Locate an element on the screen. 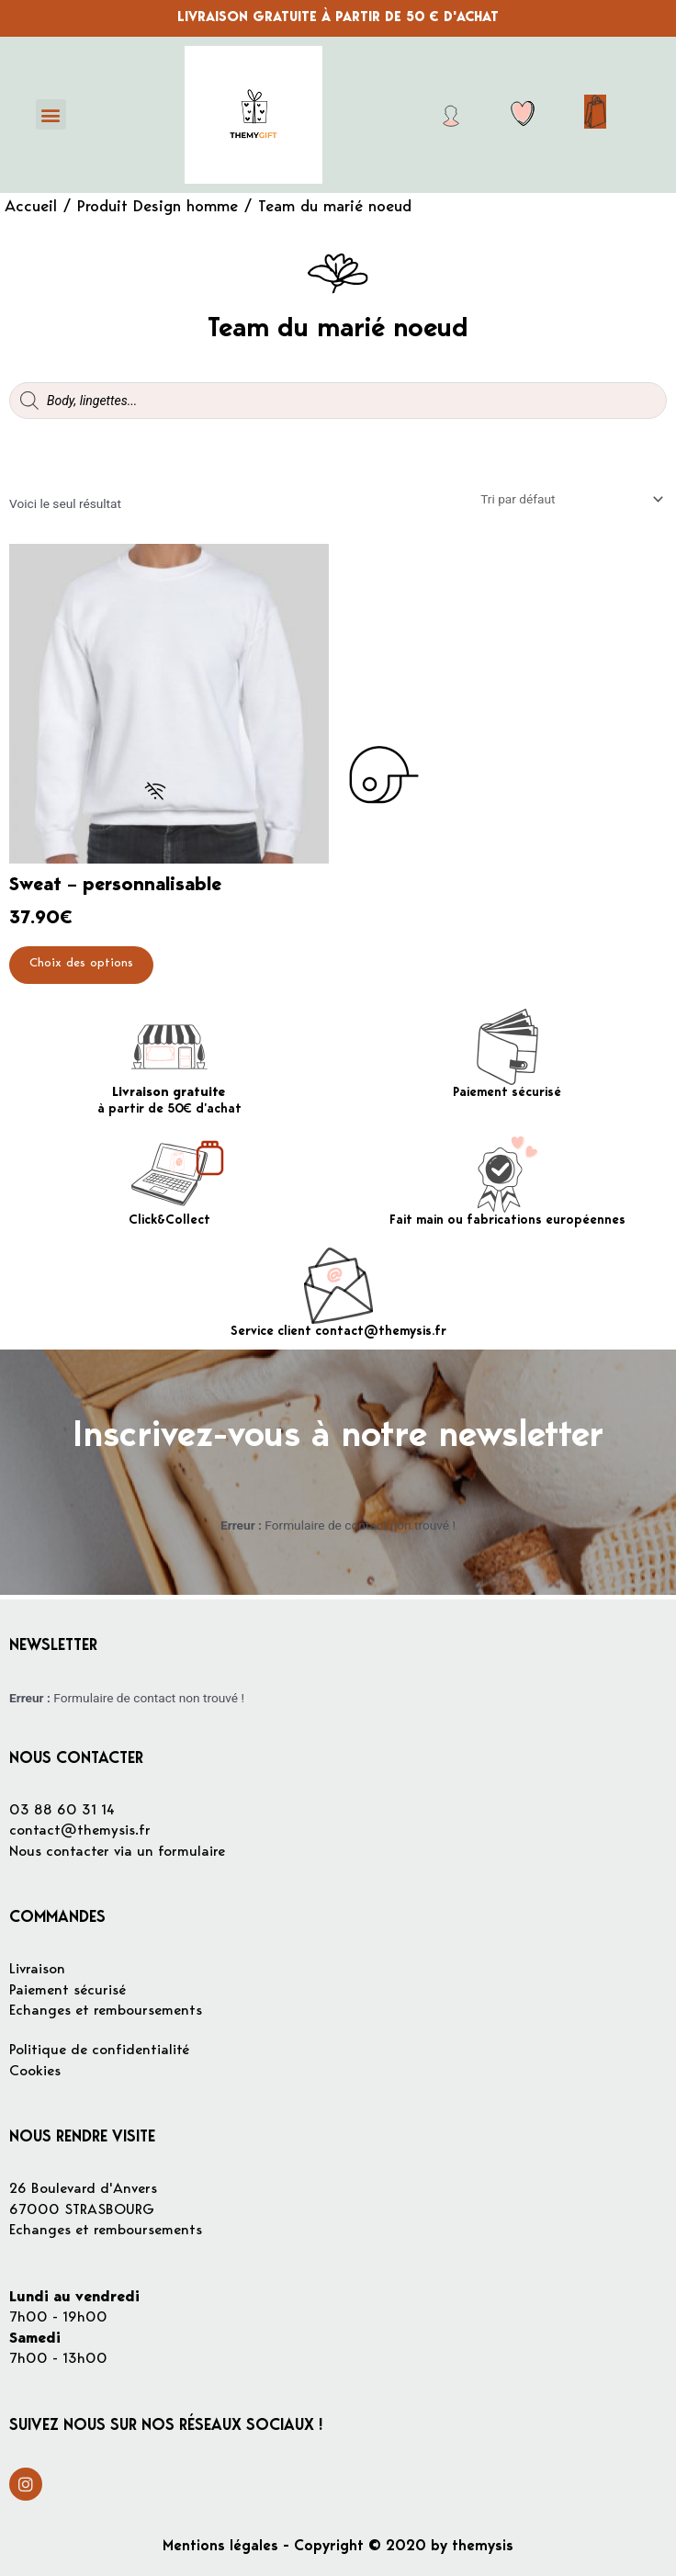  store or organize items in a container is located at coordinates (209, 1158).